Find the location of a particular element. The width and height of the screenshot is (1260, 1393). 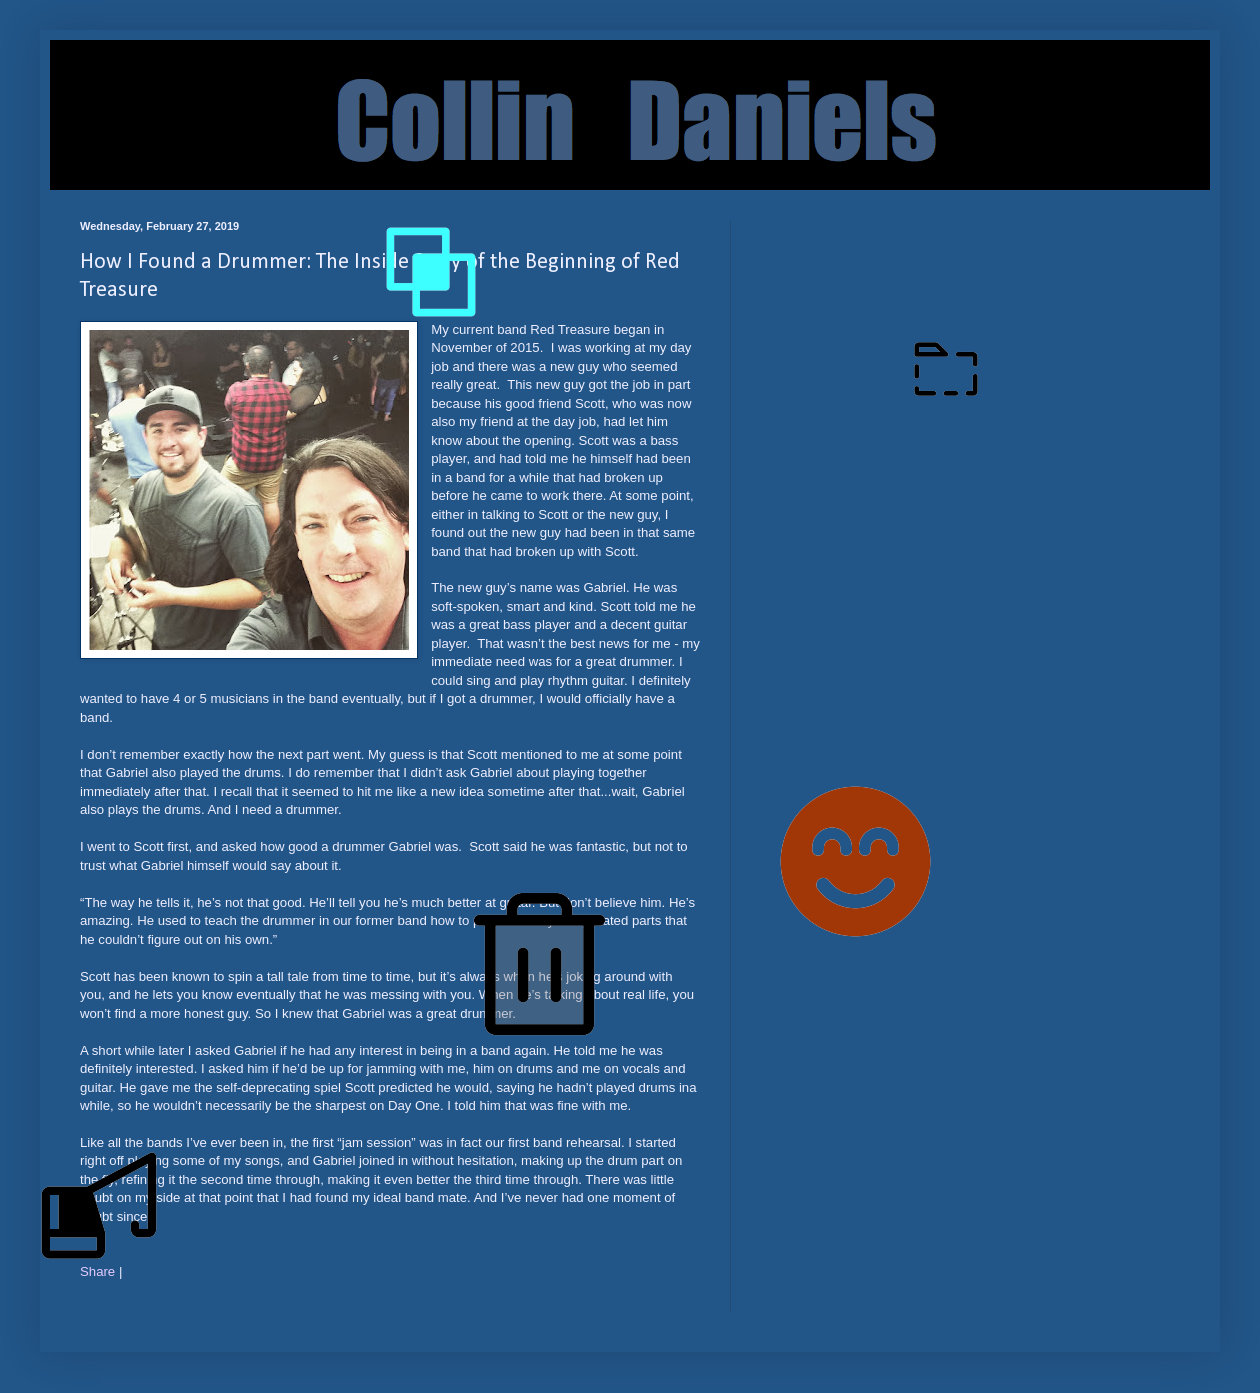

construction or building equipment indicator is located at coordinates (101, 1212).